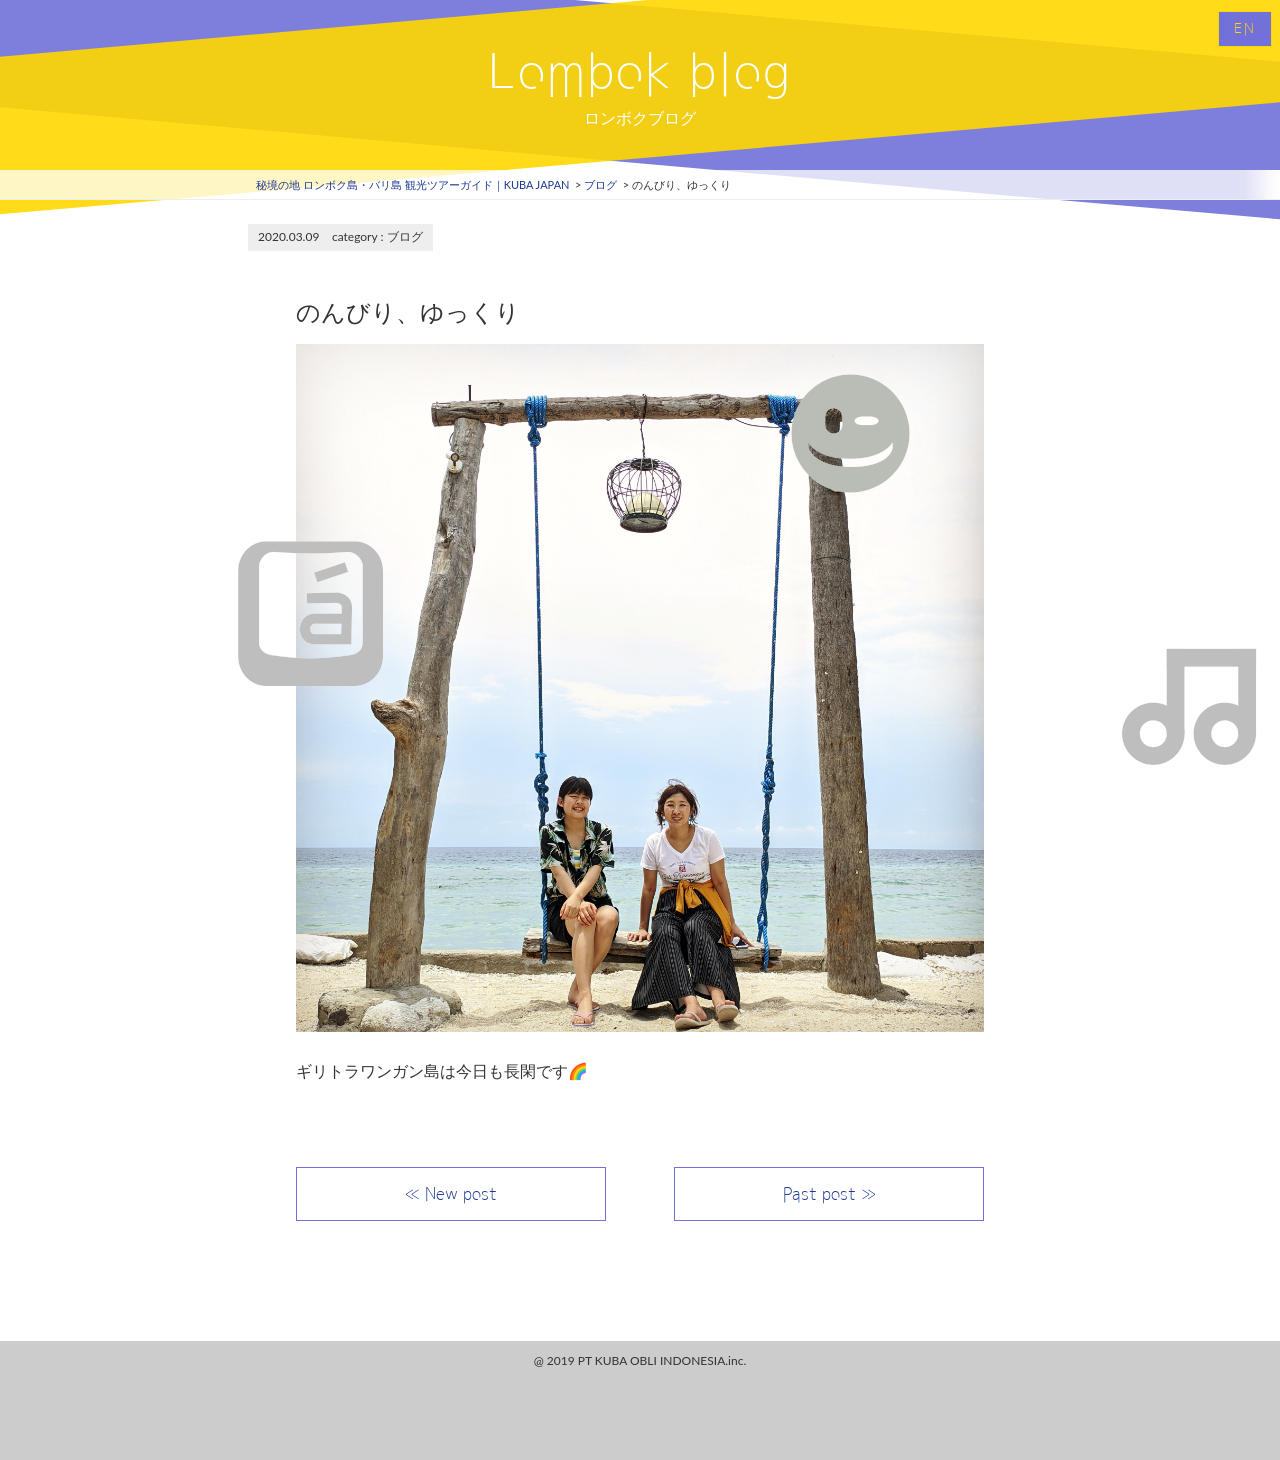 The height and width of the screenshot is (1460, 1280). I want to click on open character map application, so click(310, 613).